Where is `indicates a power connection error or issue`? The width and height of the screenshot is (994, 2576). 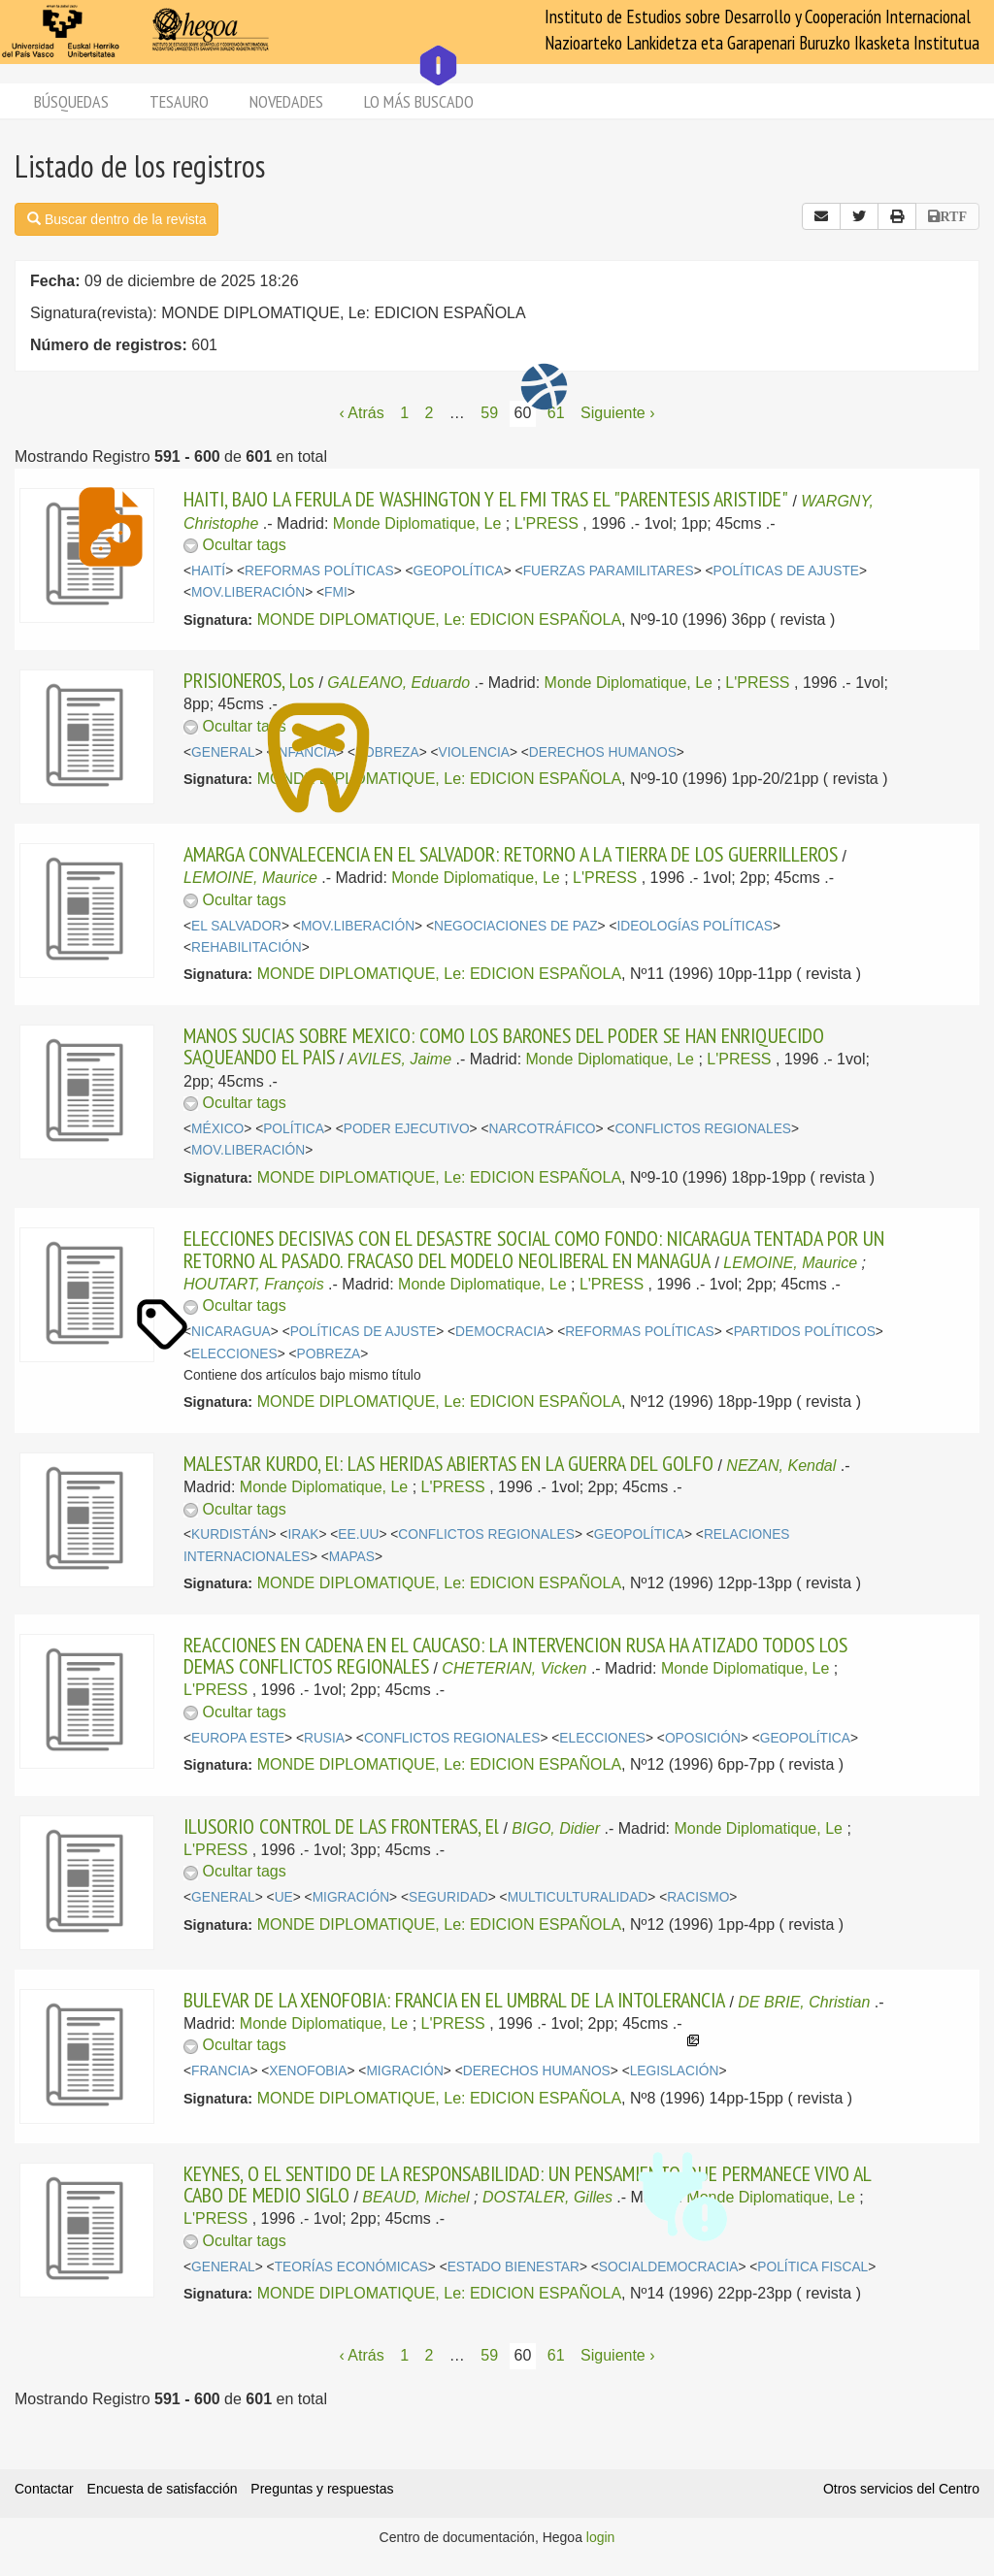
indicates a power connection error or issue is located at coordinates (678, 2197).